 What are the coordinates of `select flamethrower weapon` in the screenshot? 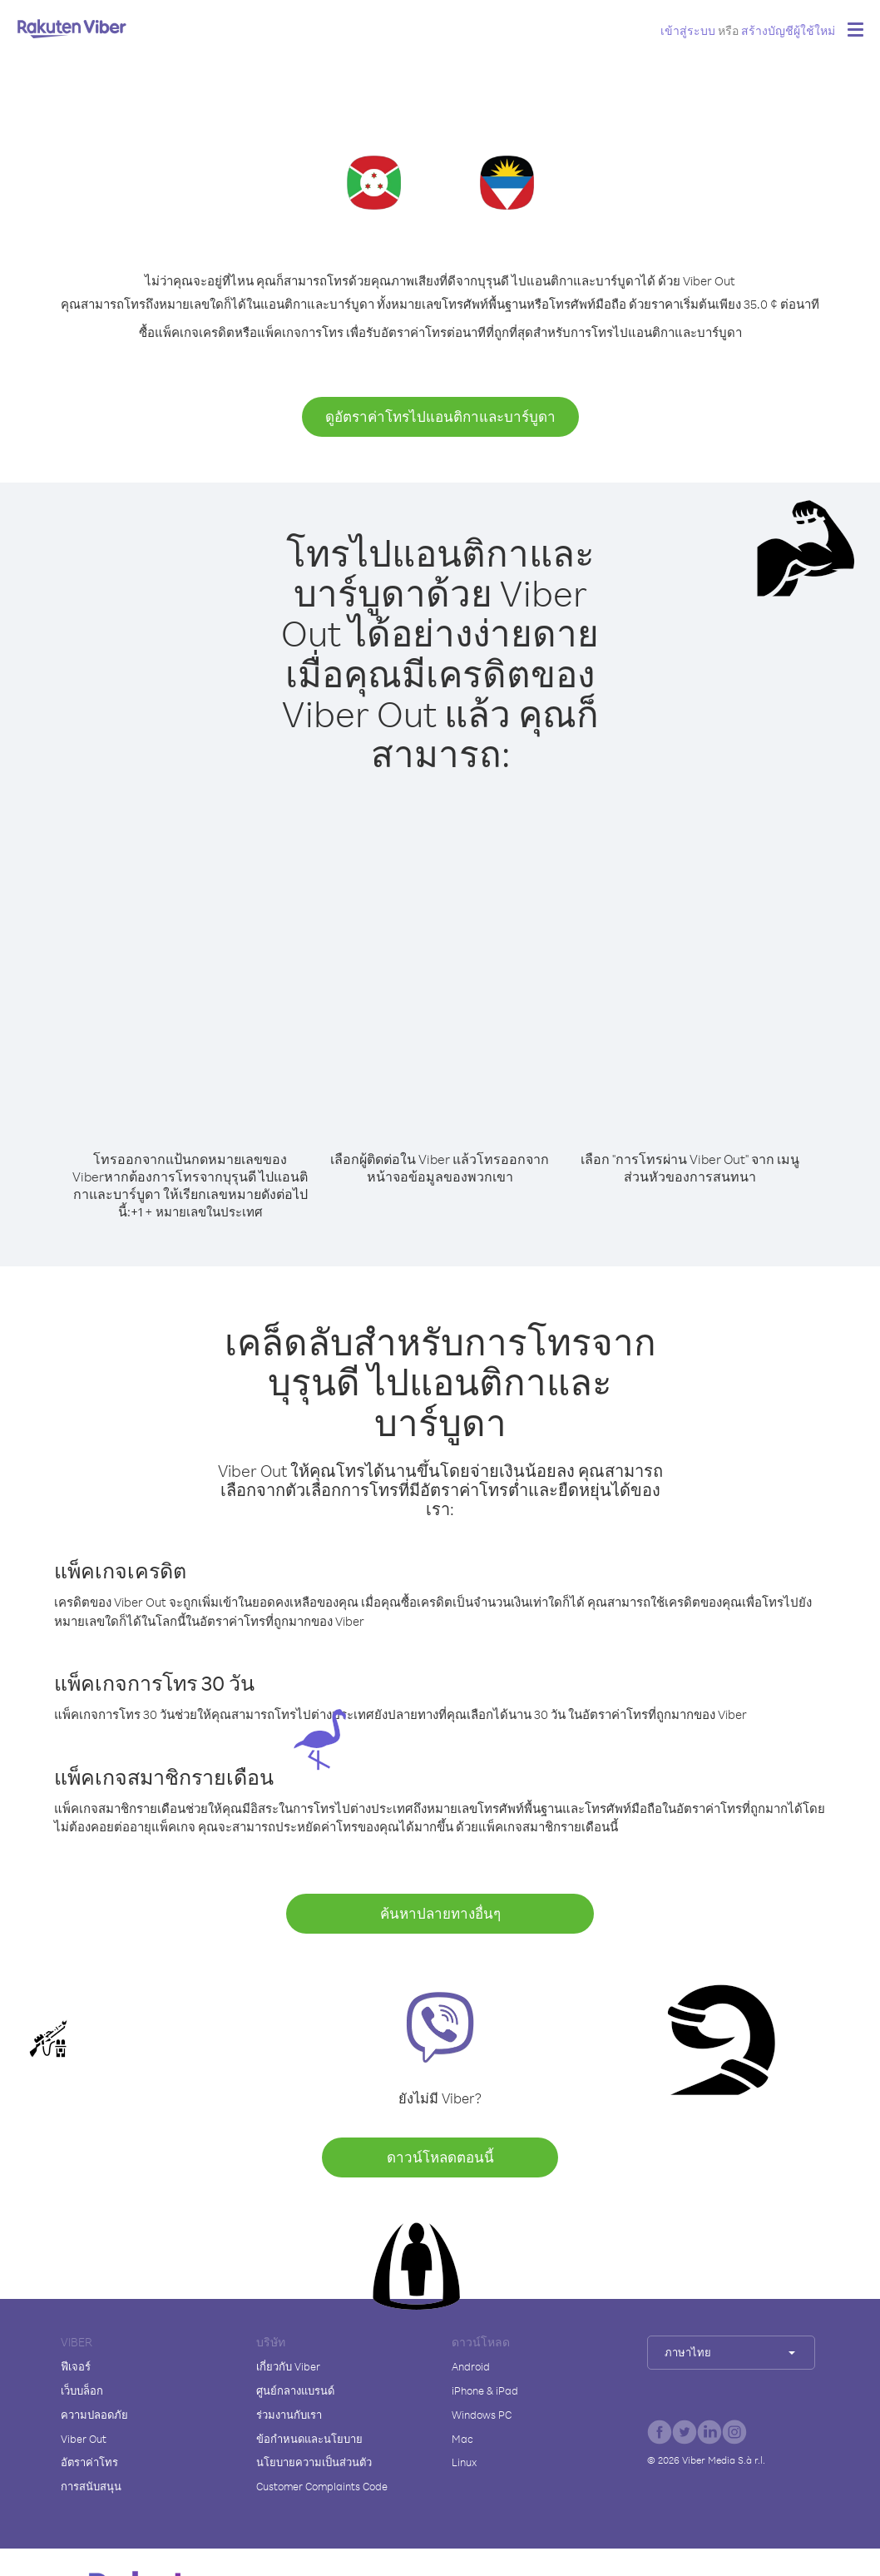 It's located at (48, 2039).